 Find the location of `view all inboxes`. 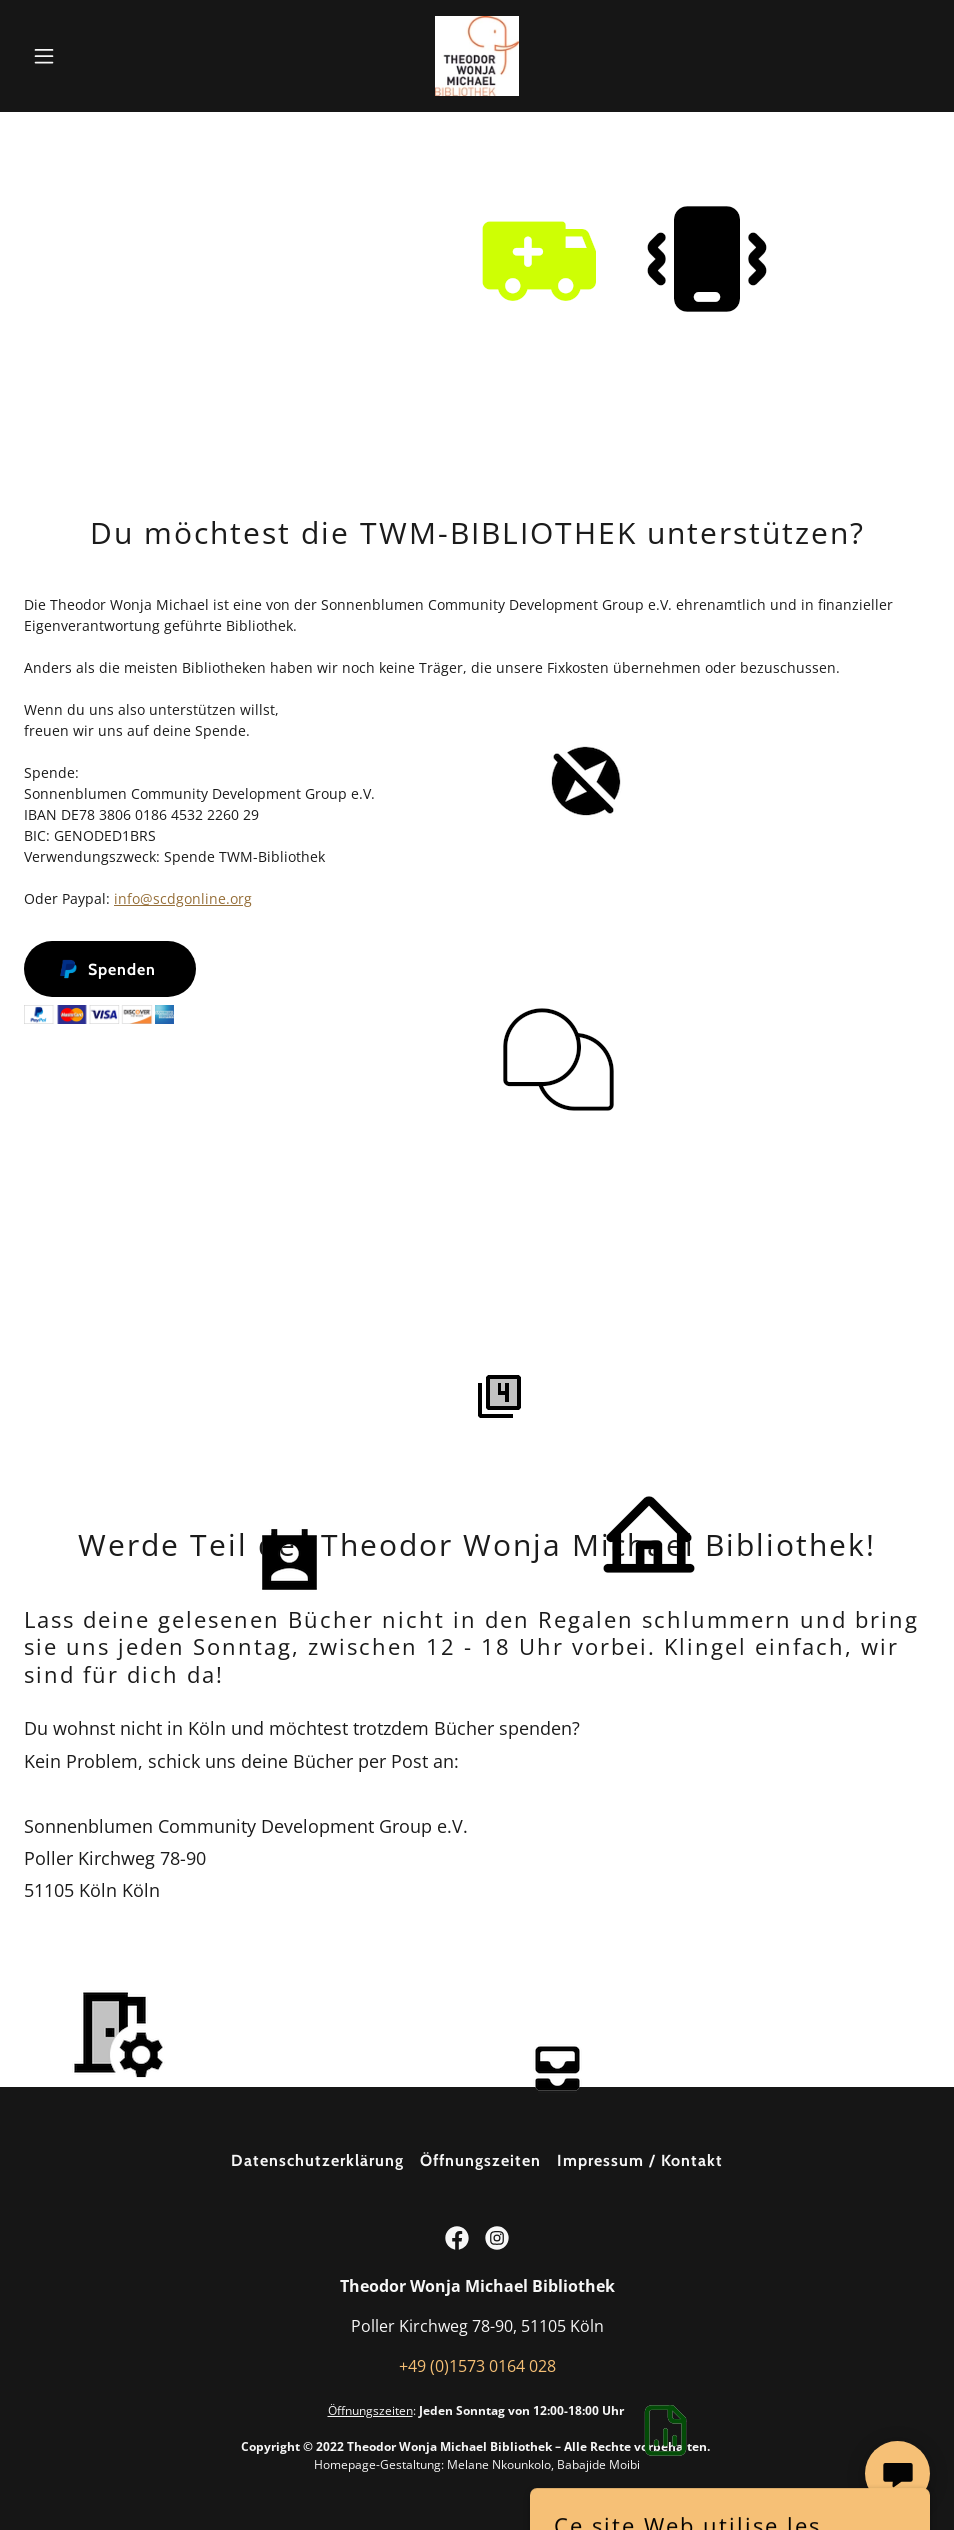

view all inboxes is located at coordinates (557, 2068).